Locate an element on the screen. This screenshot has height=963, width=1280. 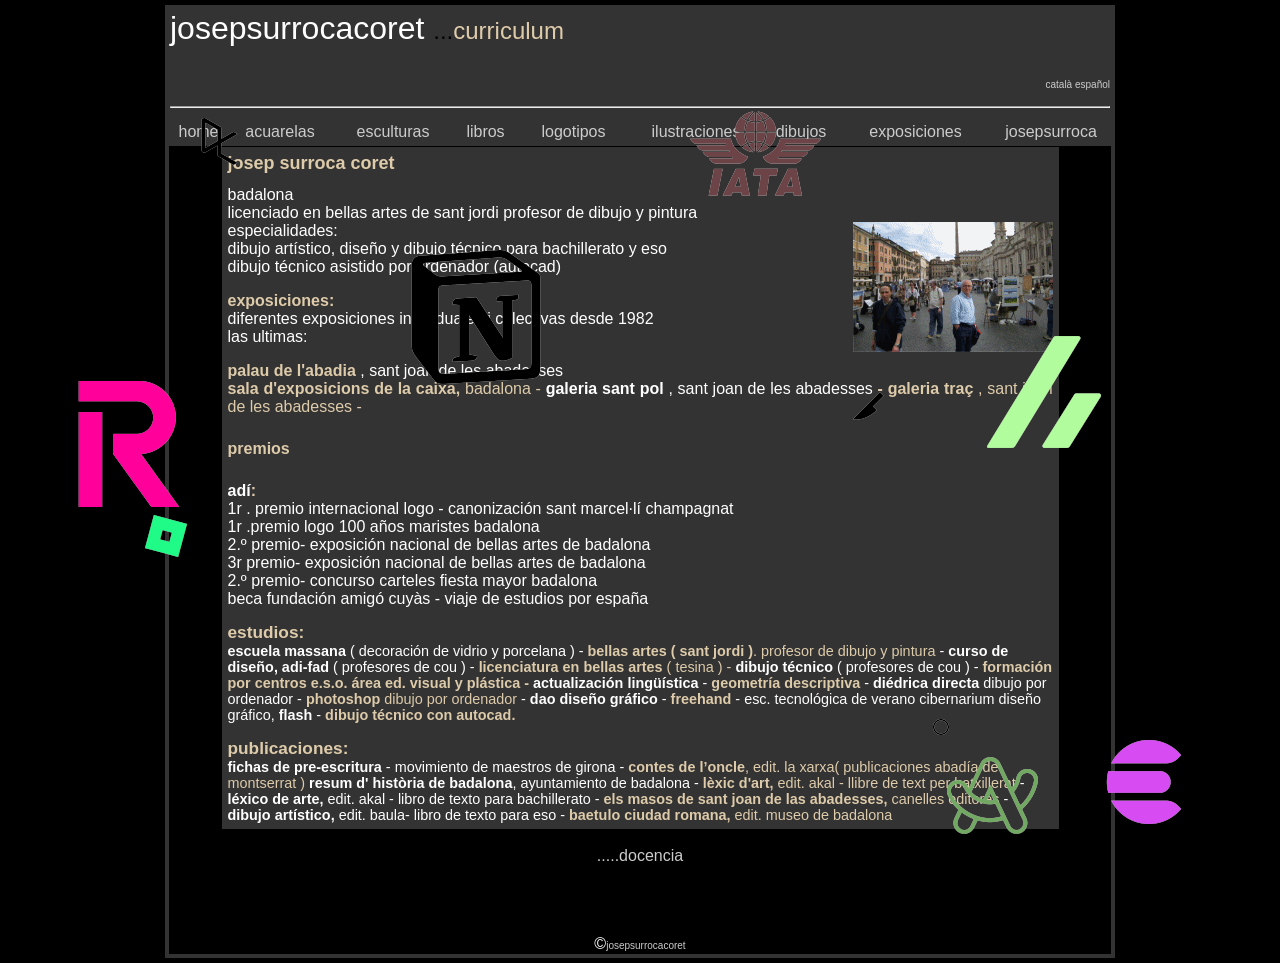
sourcehut logo - link to sourcehut code hosting platform is located at coordinates (941, 727).